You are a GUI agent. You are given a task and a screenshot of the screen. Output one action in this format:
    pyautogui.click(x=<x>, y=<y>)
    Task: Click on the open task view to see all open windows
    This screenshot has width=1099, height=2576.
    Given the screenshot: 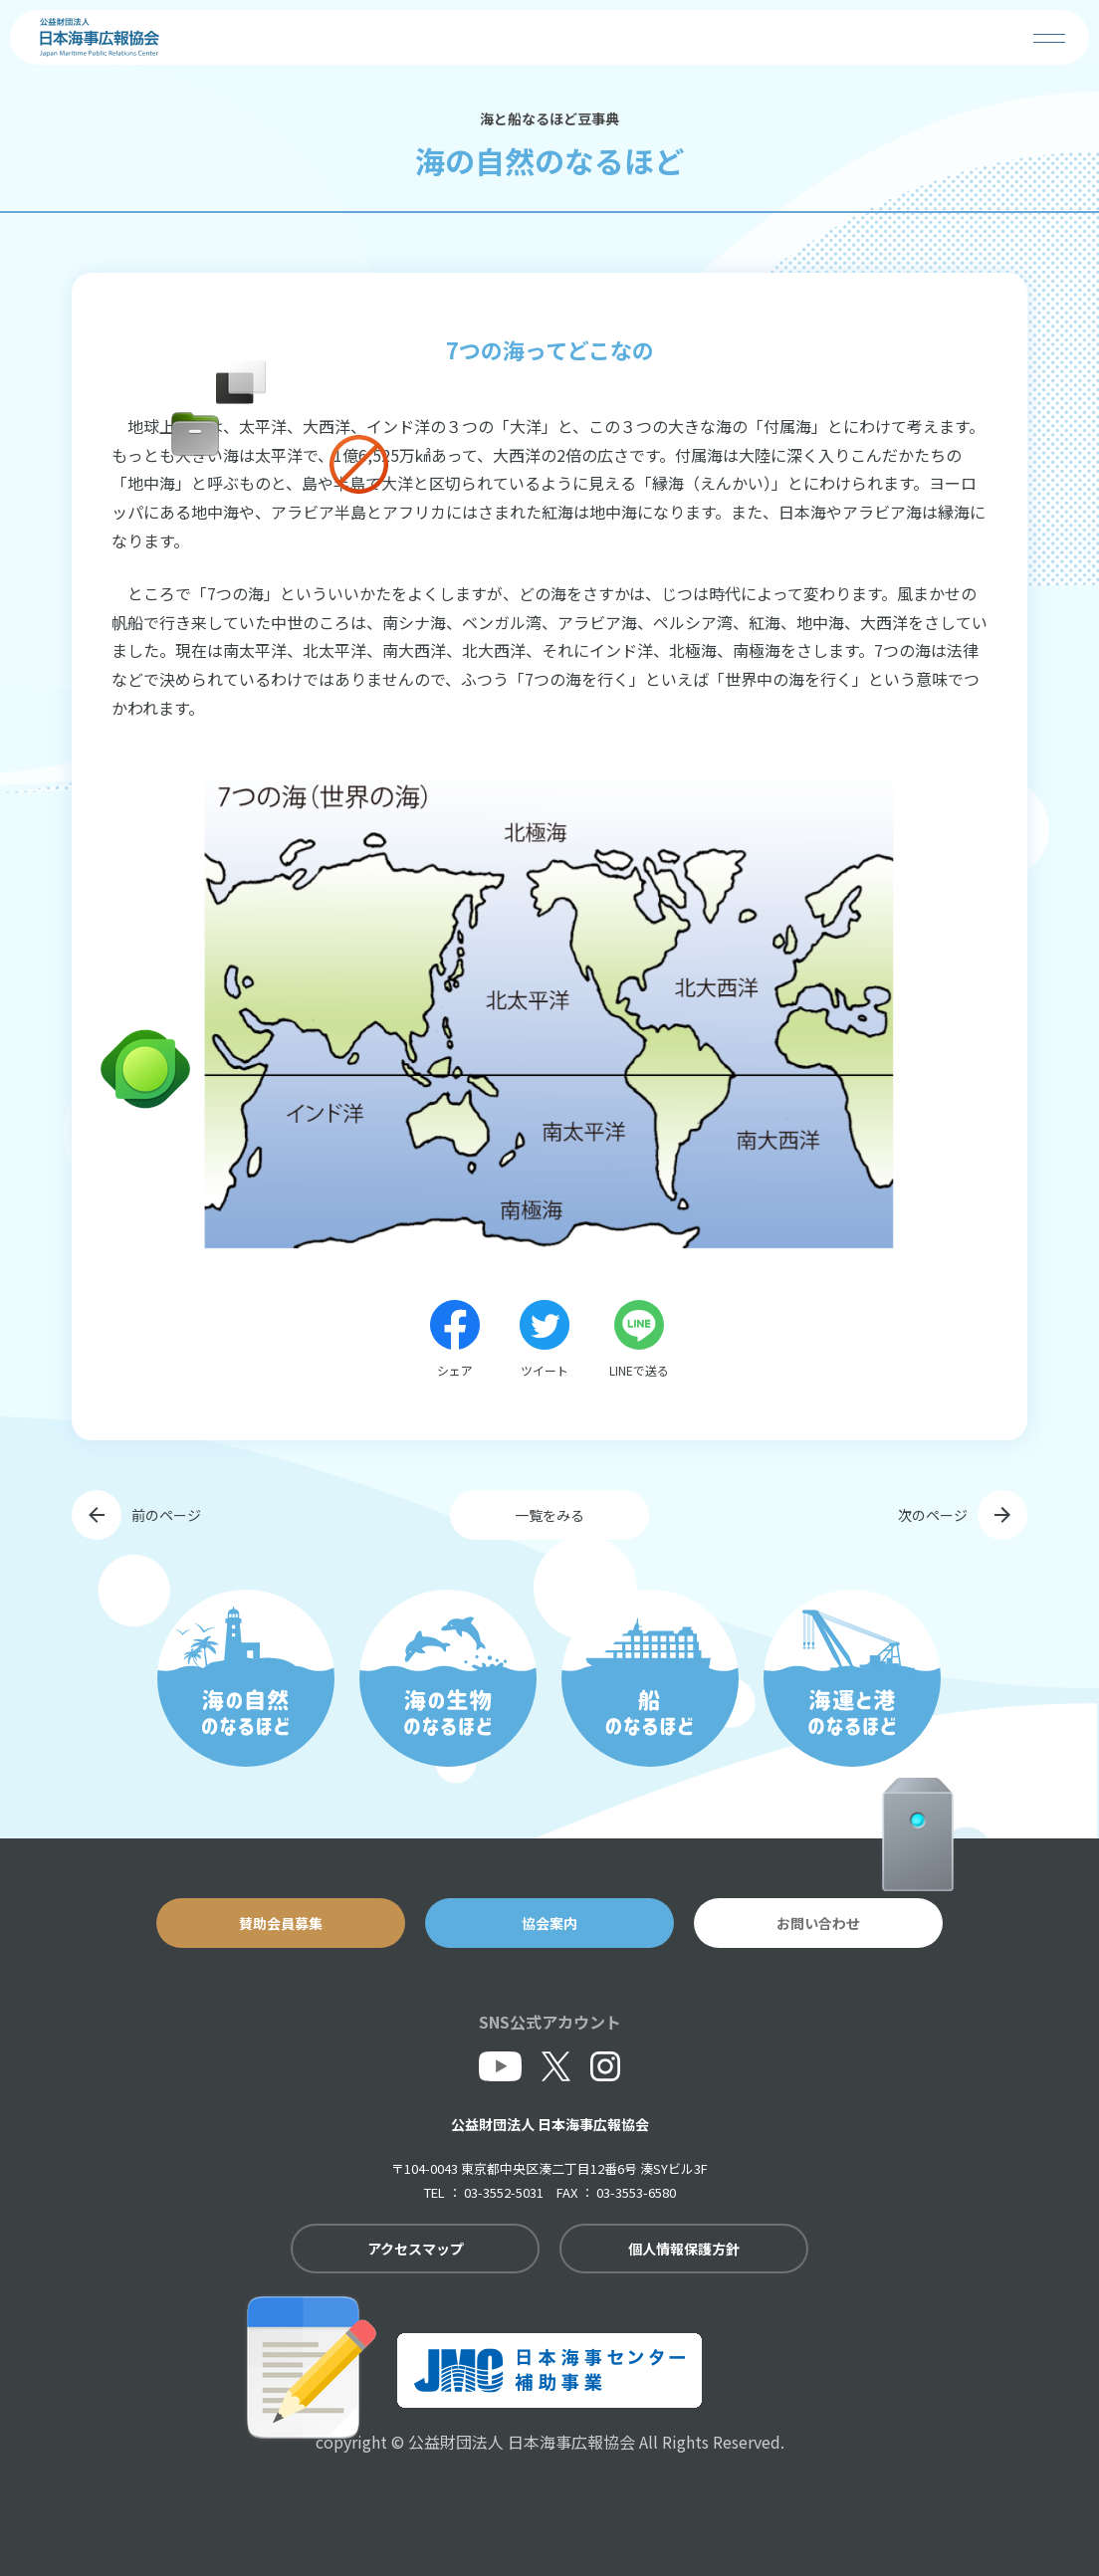 What is the action you would take?
    pyautogui.click(x=241, y=383)
    